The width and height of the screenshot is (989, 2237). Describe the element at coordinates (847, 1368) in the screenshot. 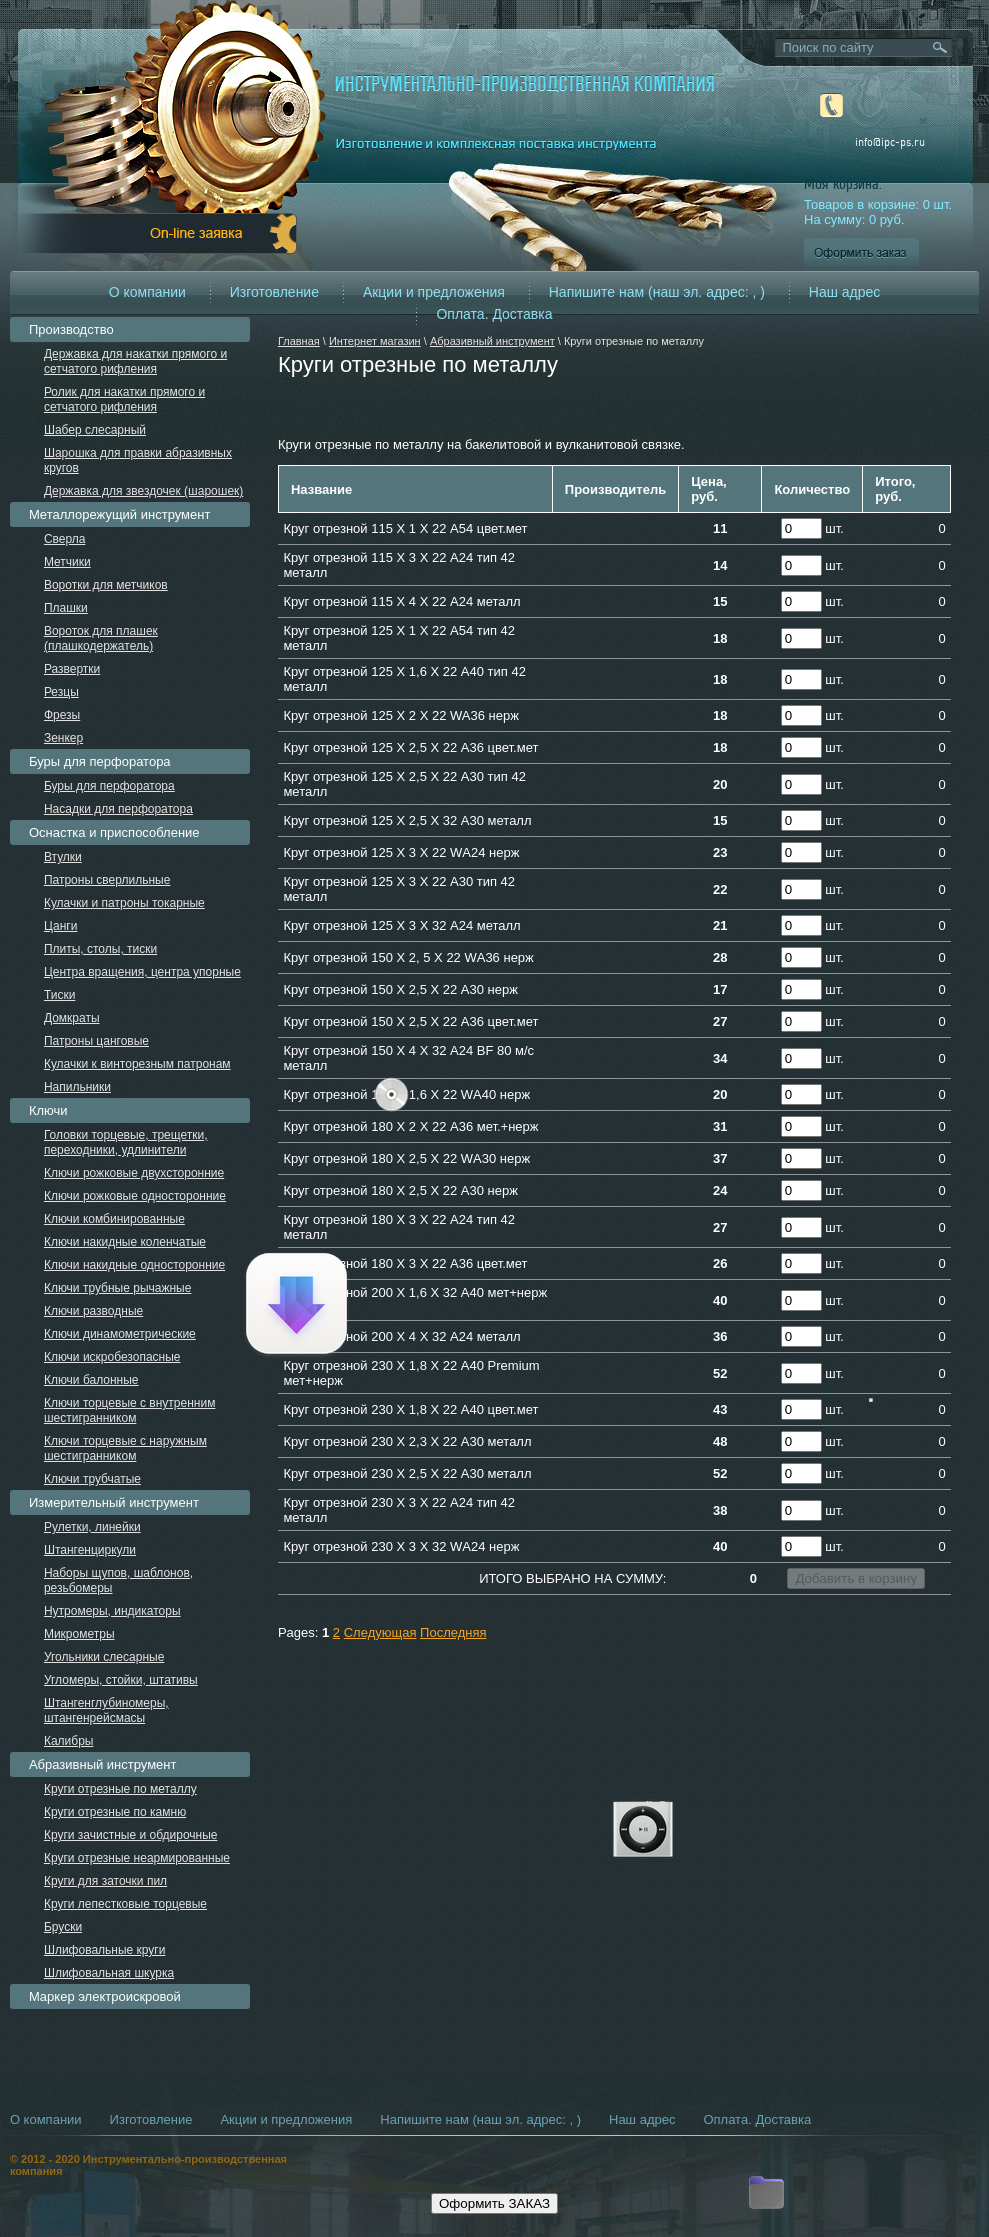

I see `set up recurring payments or financial reminders` at that location.